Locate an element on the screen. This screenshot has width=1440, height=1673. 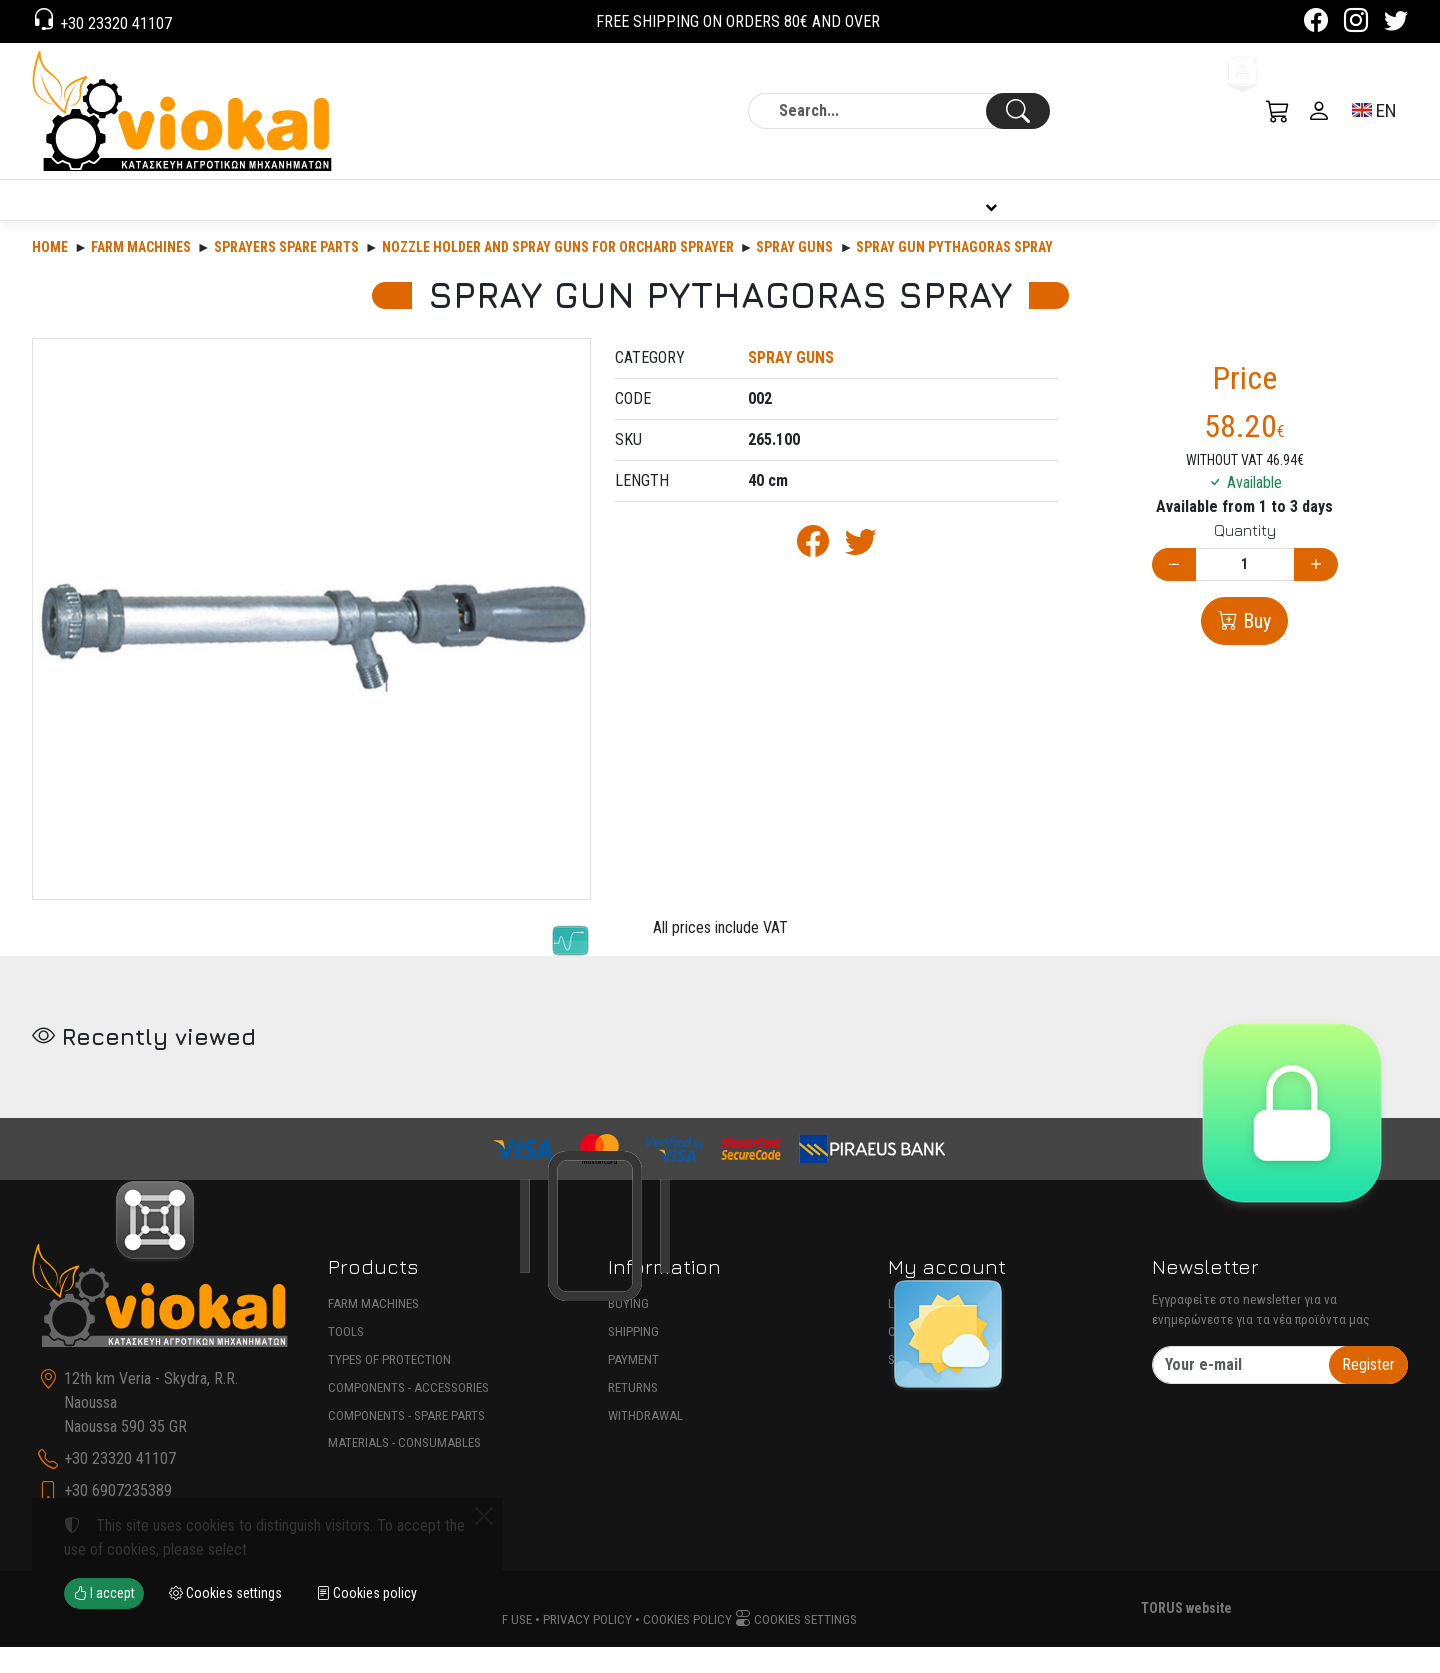
access multitasking or window management settings is located at coordinates (595, 1226).